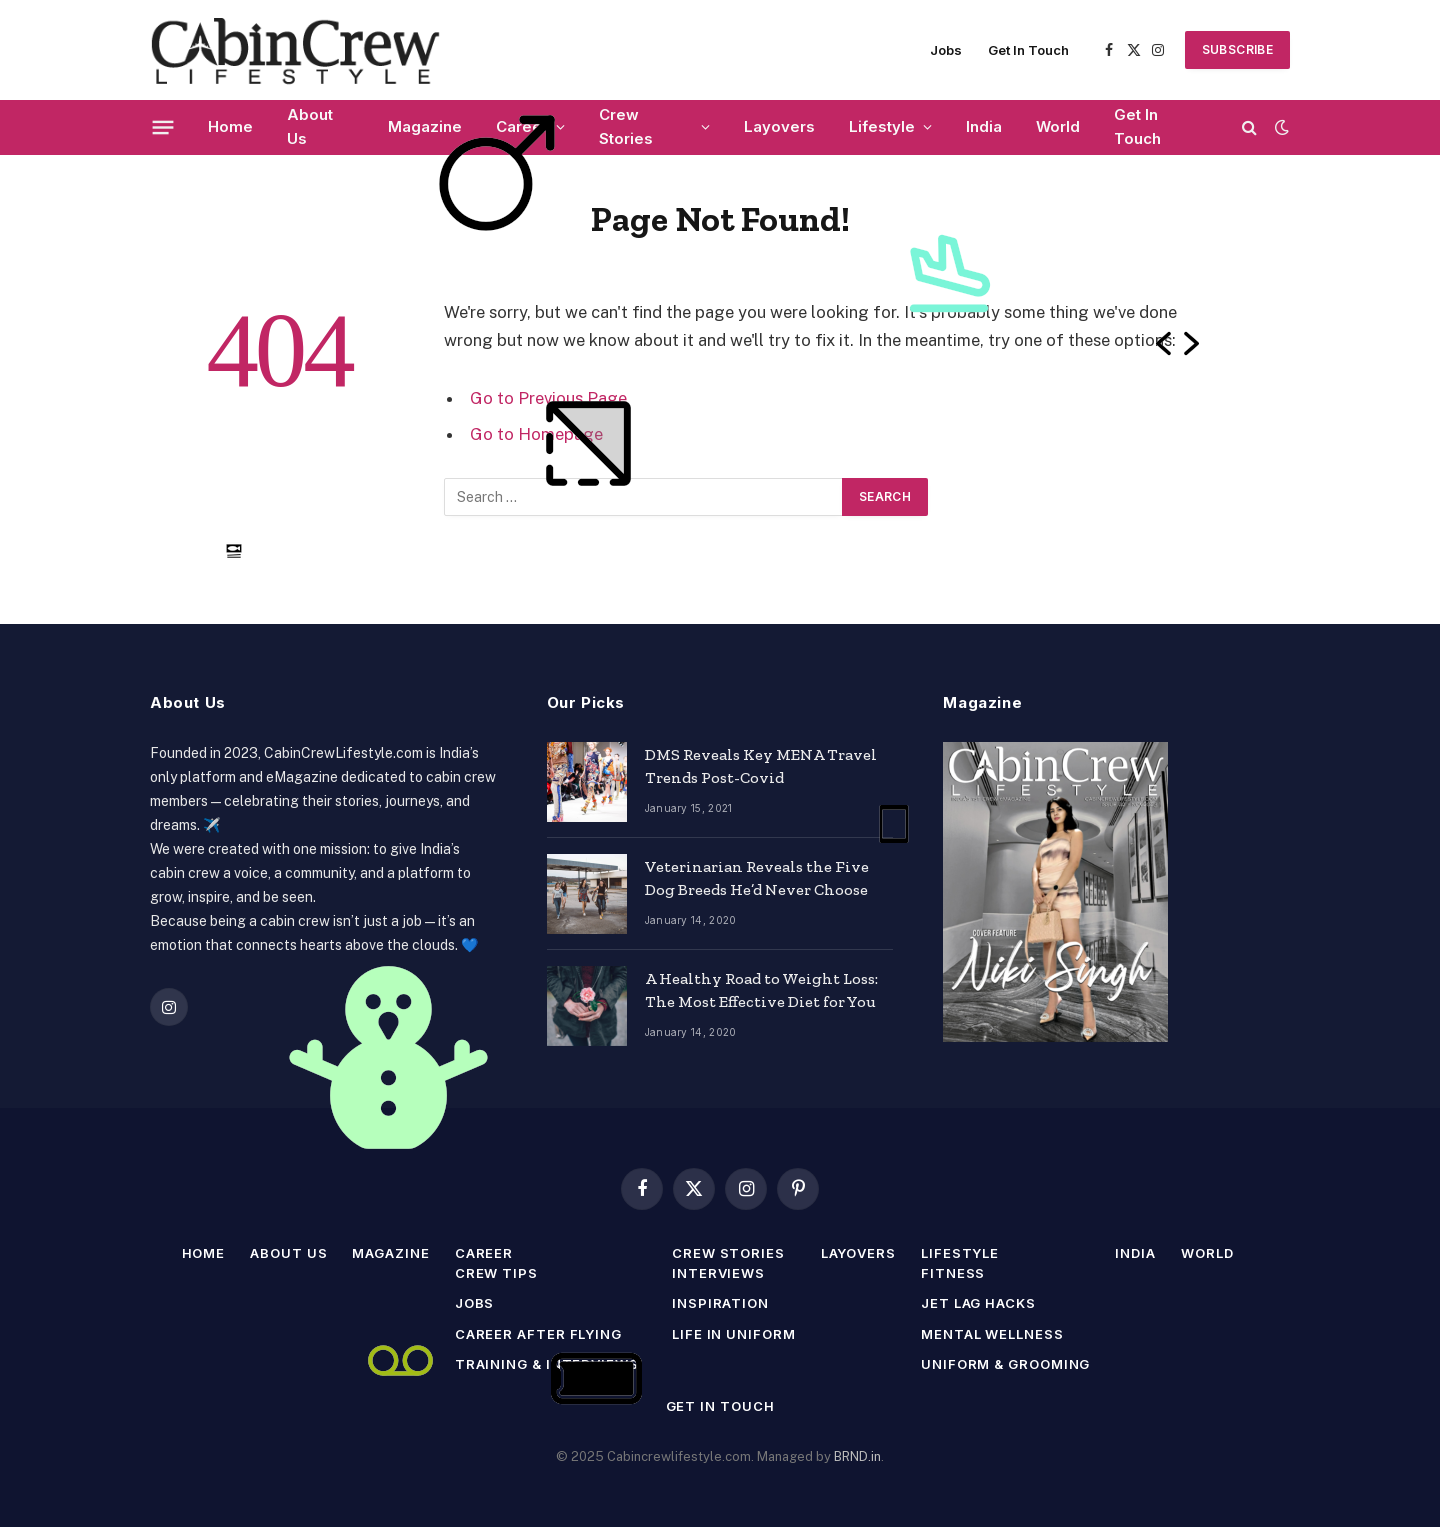  What do you see at coordinates (1177, 343) in the screenshot?
I see `view or edit source code` at bounding box center [1177, 343].